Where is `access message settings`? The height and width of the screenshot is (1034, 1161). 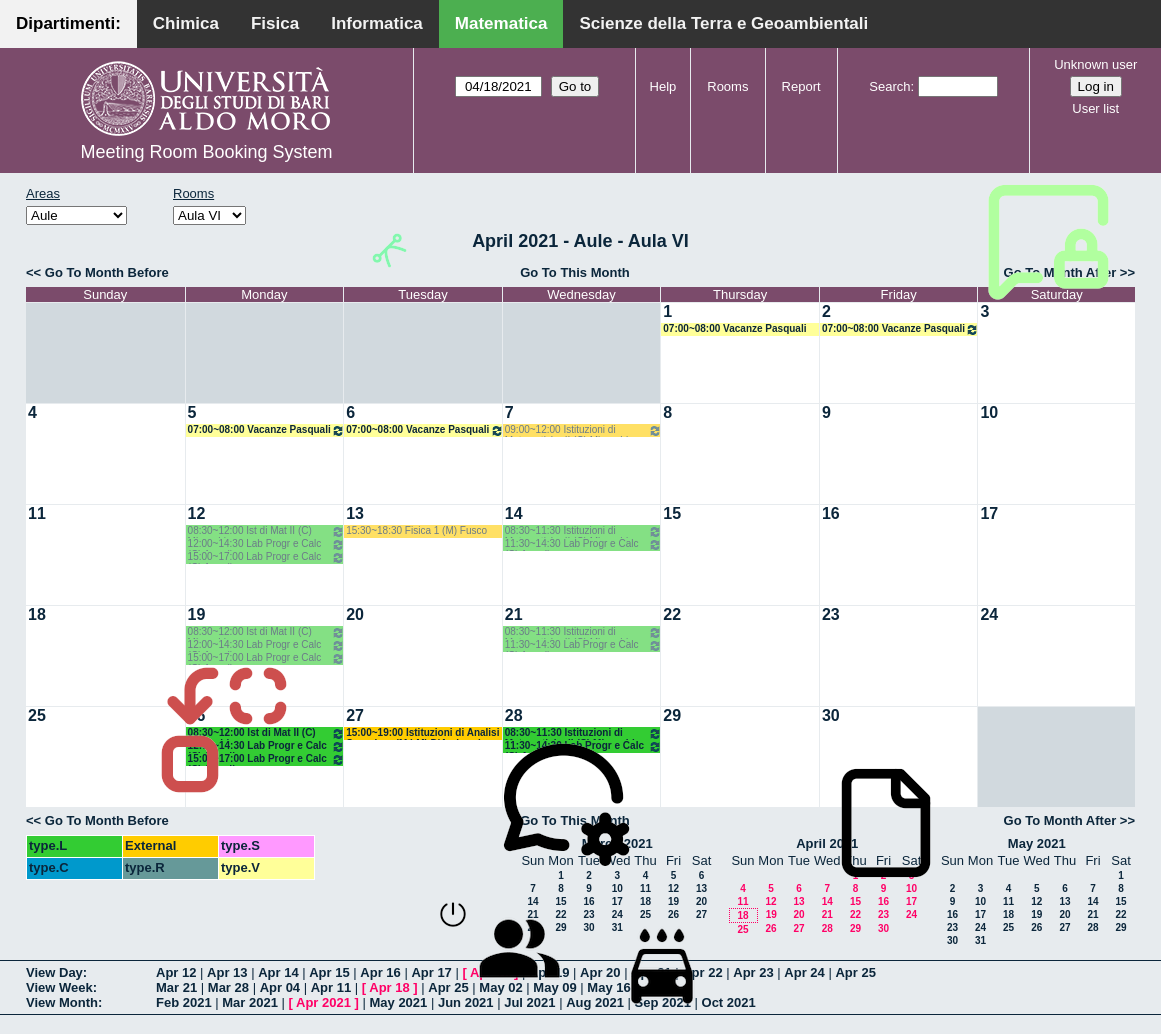 access message settings is located at coordinates (563, 797).